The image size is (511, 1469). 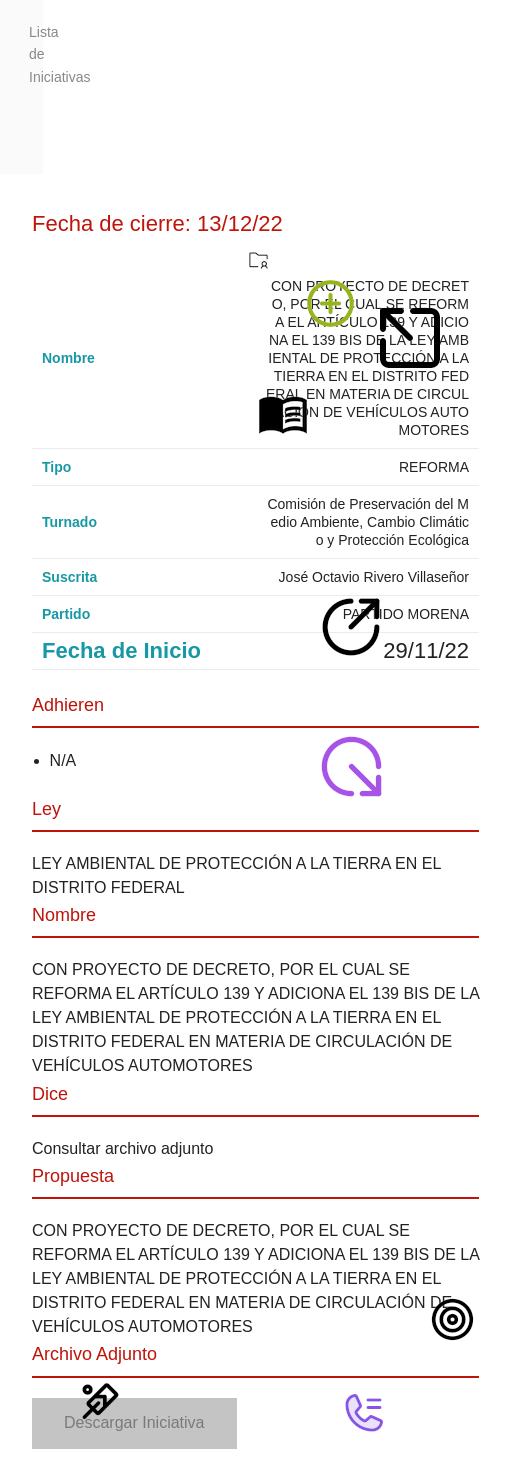 I want to click on access cricket sports scores or content, so click(x=98, y=1400).